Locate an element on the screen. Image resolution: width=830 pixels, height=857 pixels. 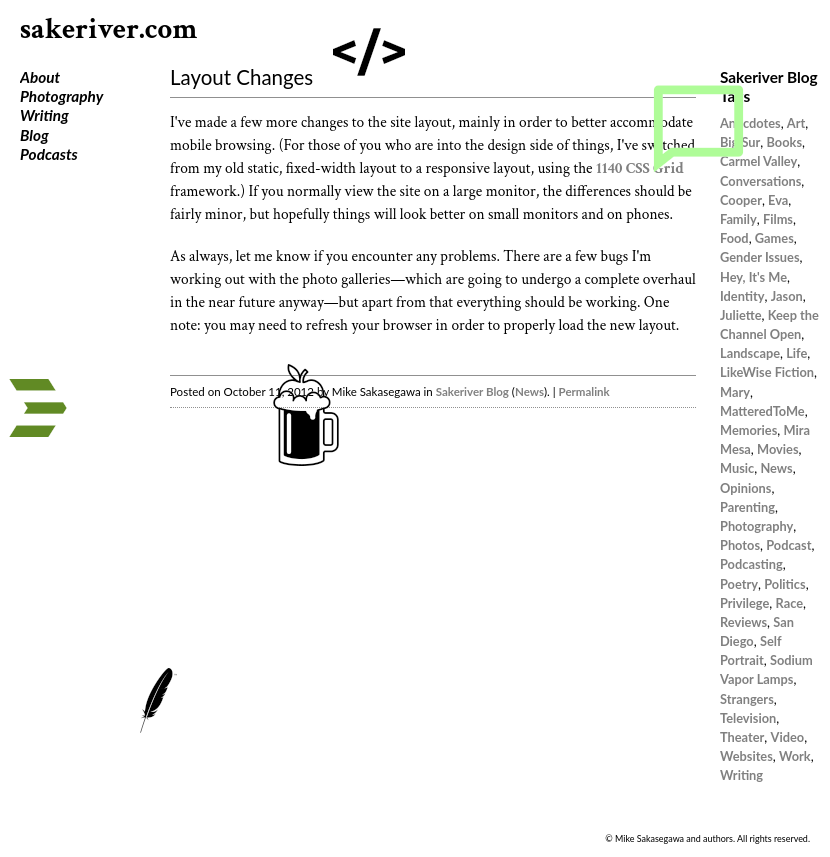
htmx library or framework logo is located at coordinates (369, 52).